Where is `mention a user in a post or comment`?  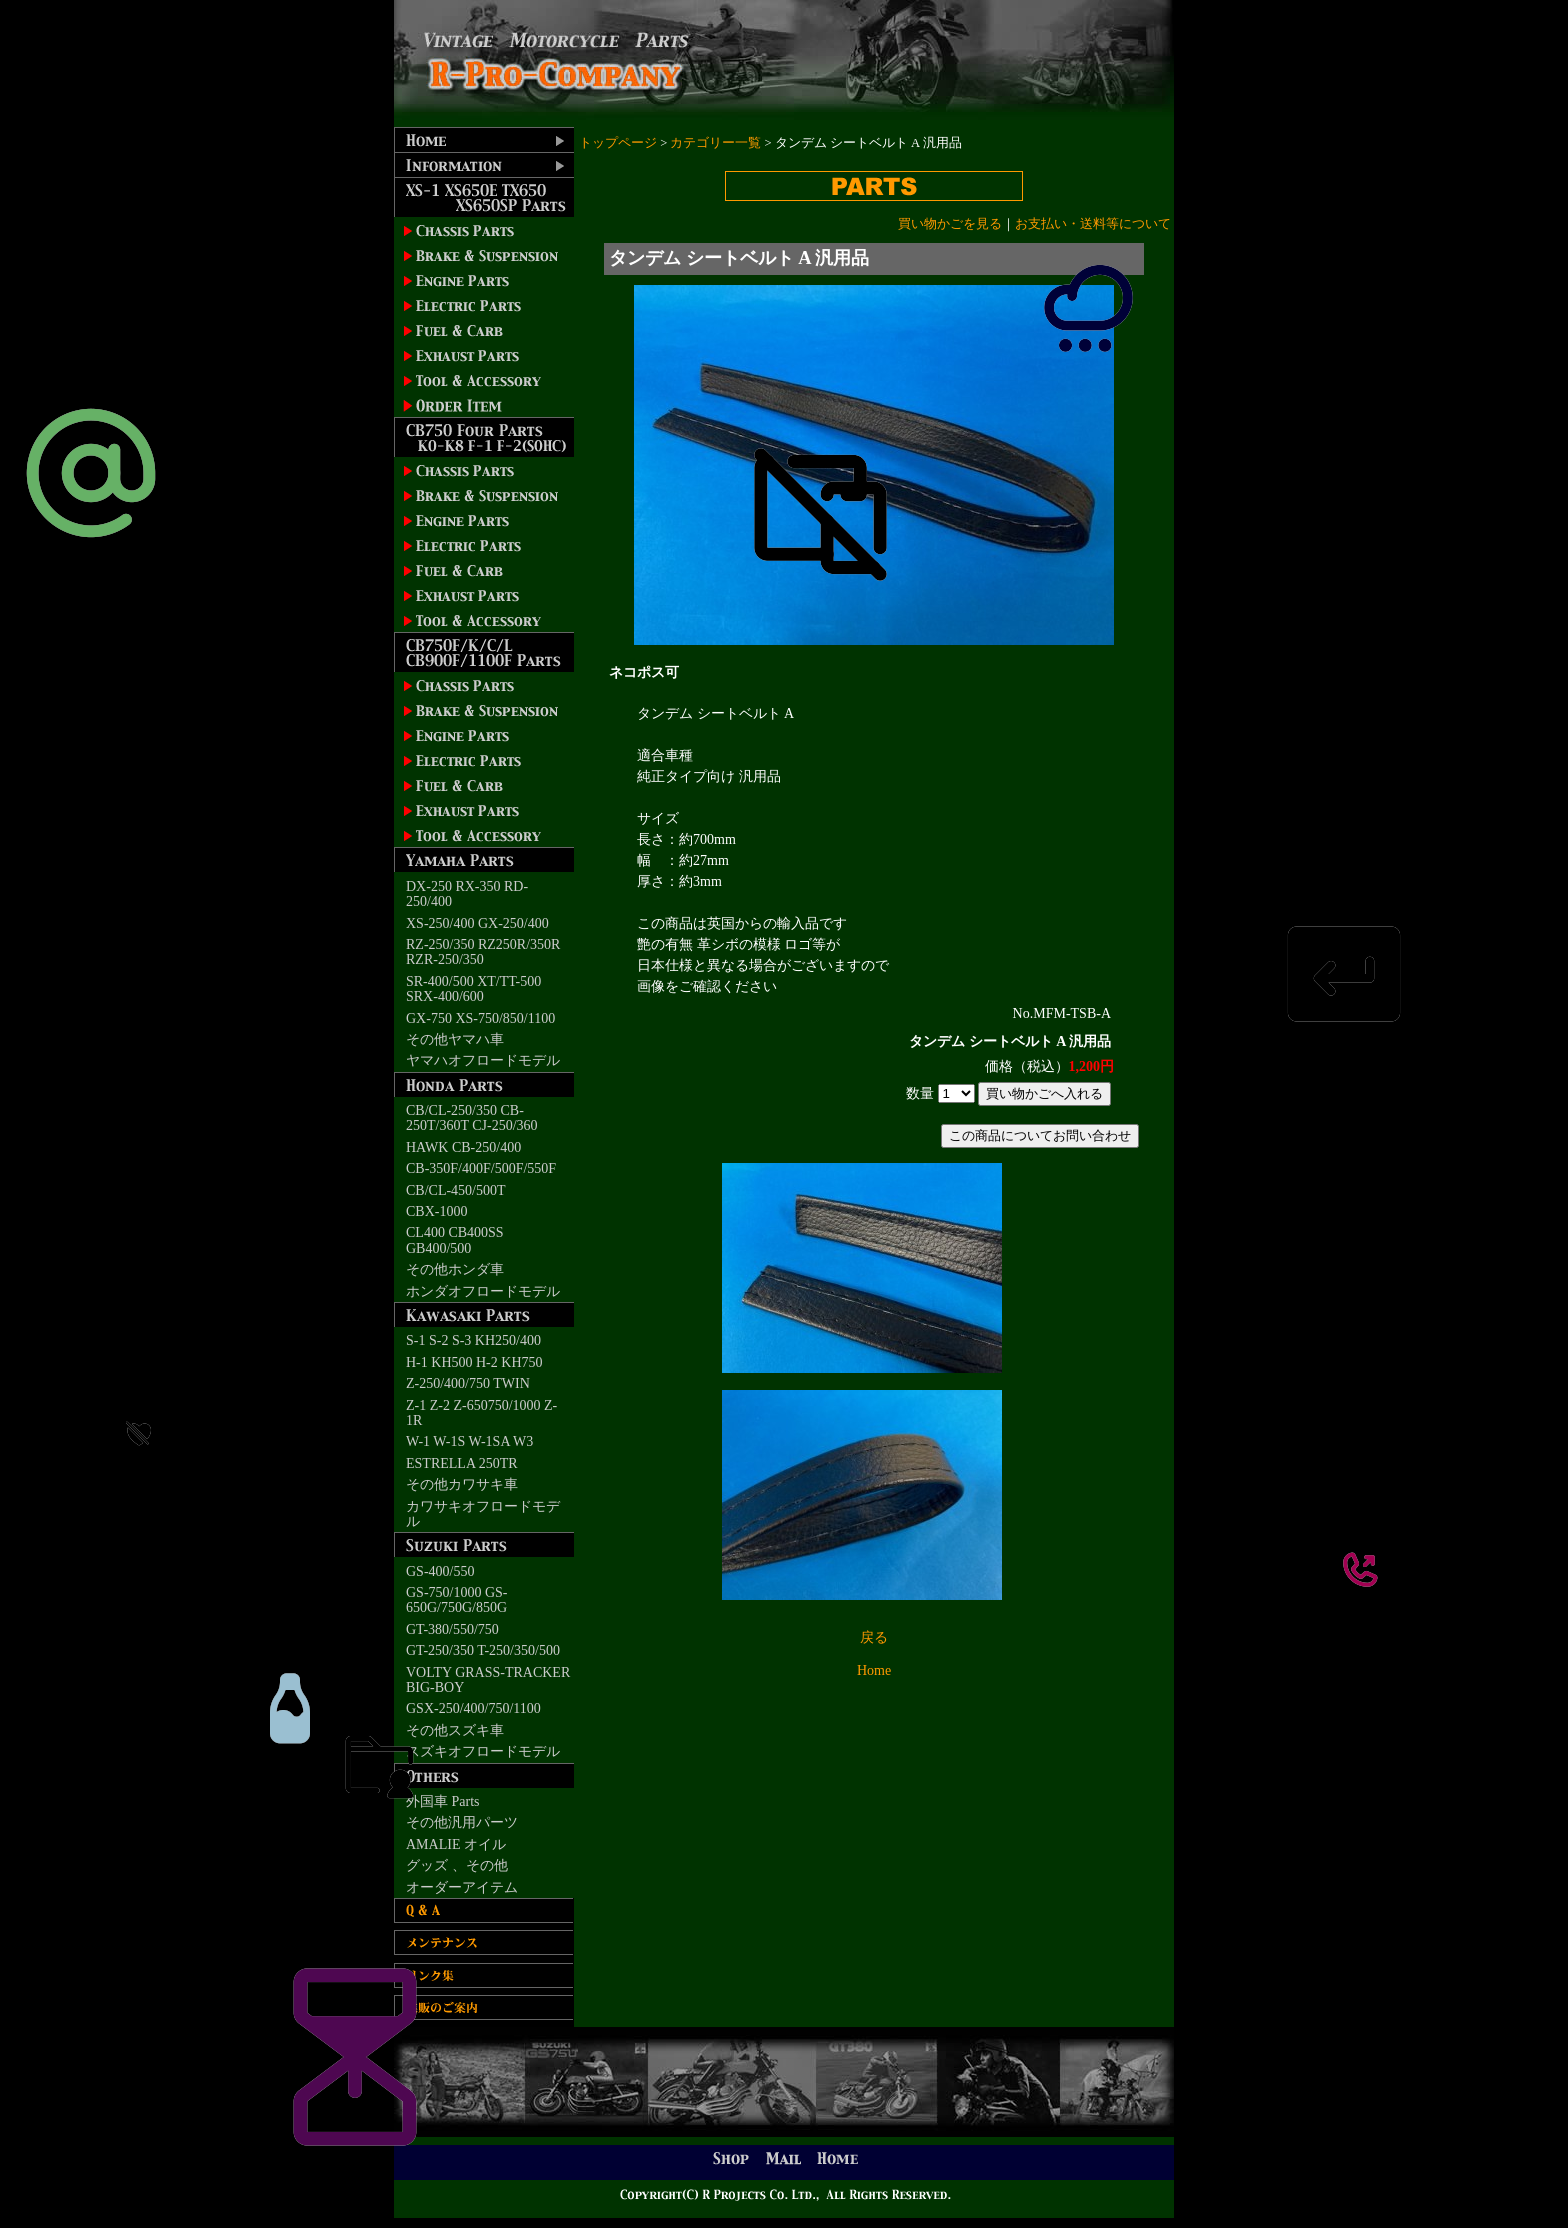
mention a user in a post or comment is located at coordinates (91, 473).